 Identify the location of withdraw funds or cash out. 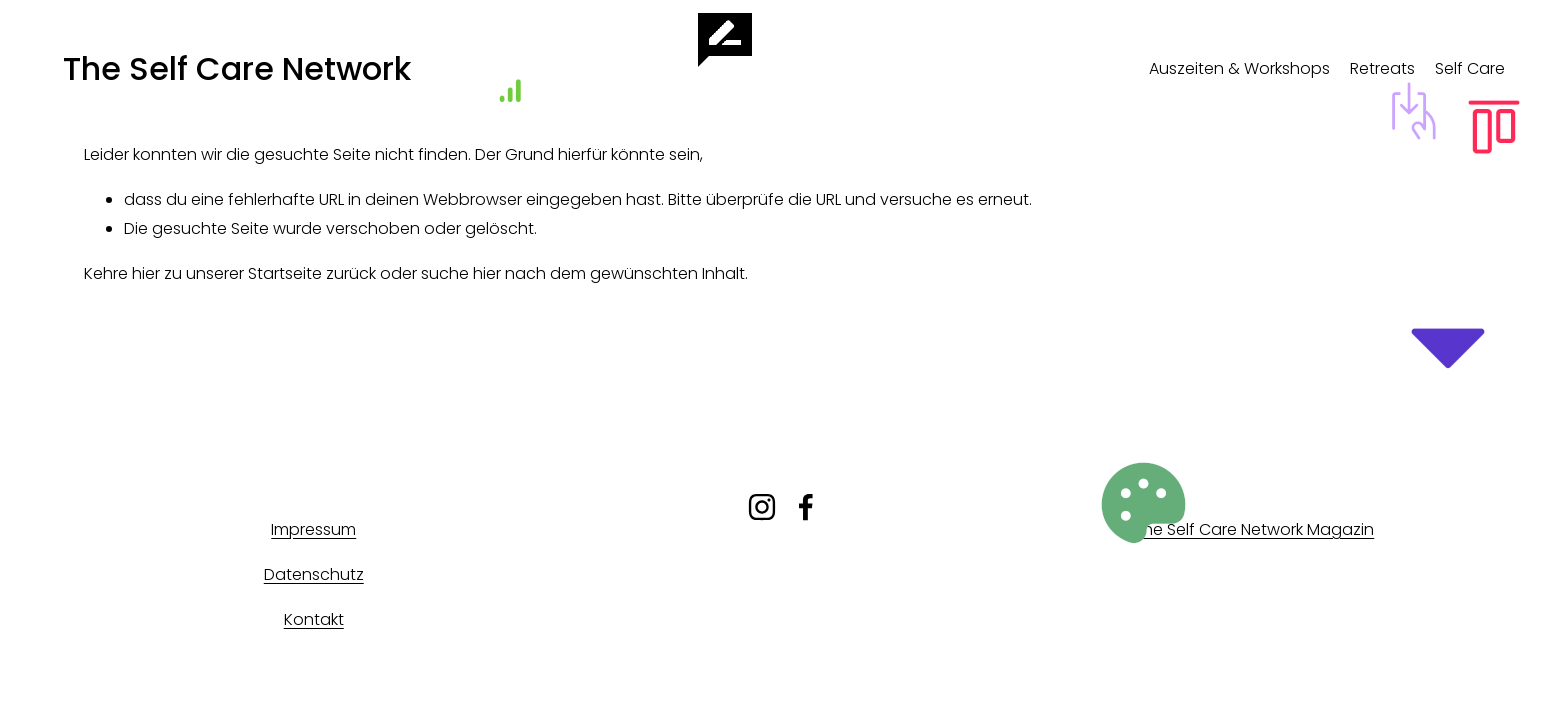
(1411, 111).